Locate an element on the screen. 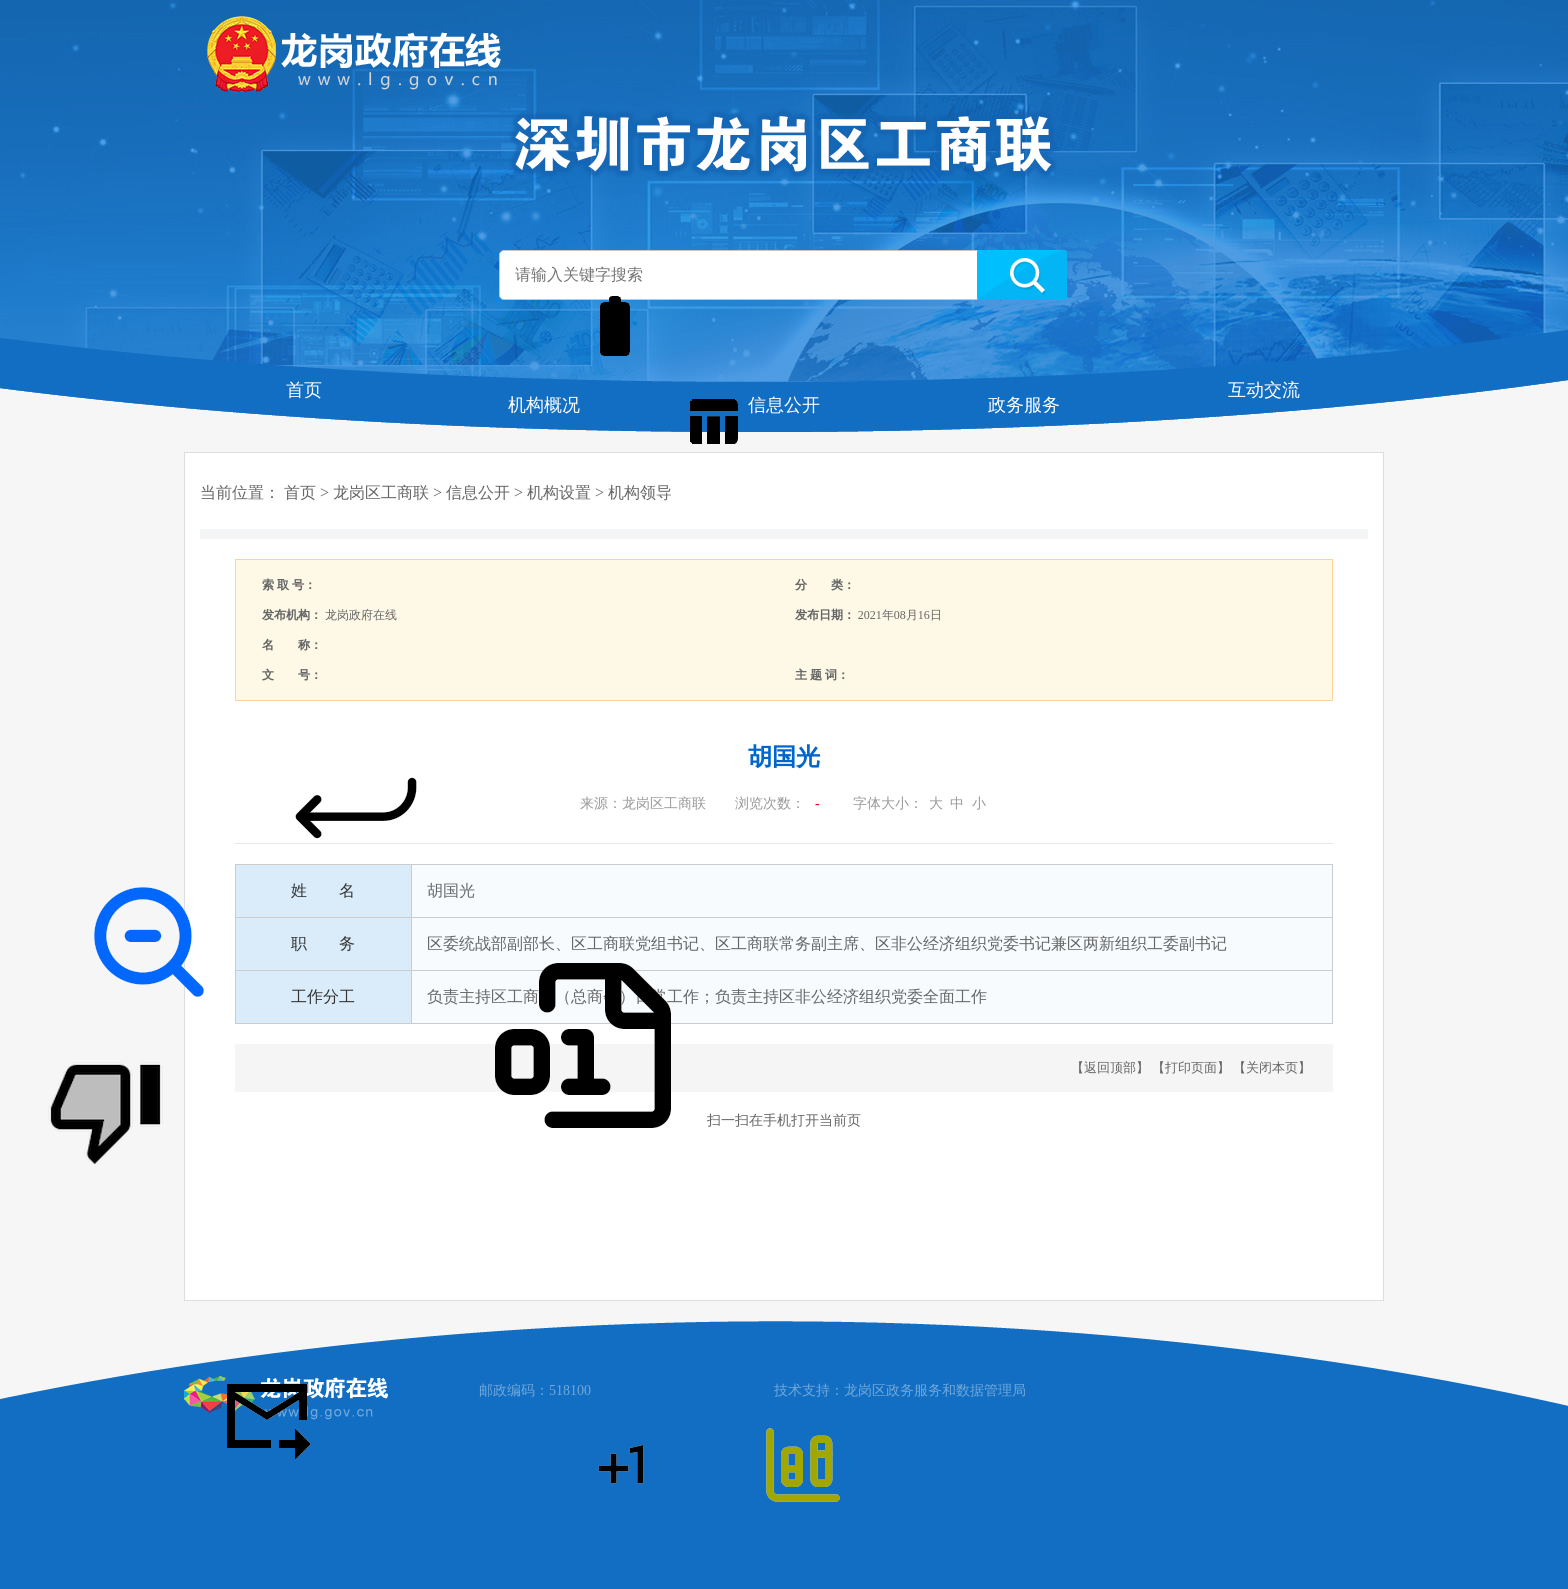 This screenshot has height=1589, width=1568. view stacked column chart data is located at coordinates (803, 1465).